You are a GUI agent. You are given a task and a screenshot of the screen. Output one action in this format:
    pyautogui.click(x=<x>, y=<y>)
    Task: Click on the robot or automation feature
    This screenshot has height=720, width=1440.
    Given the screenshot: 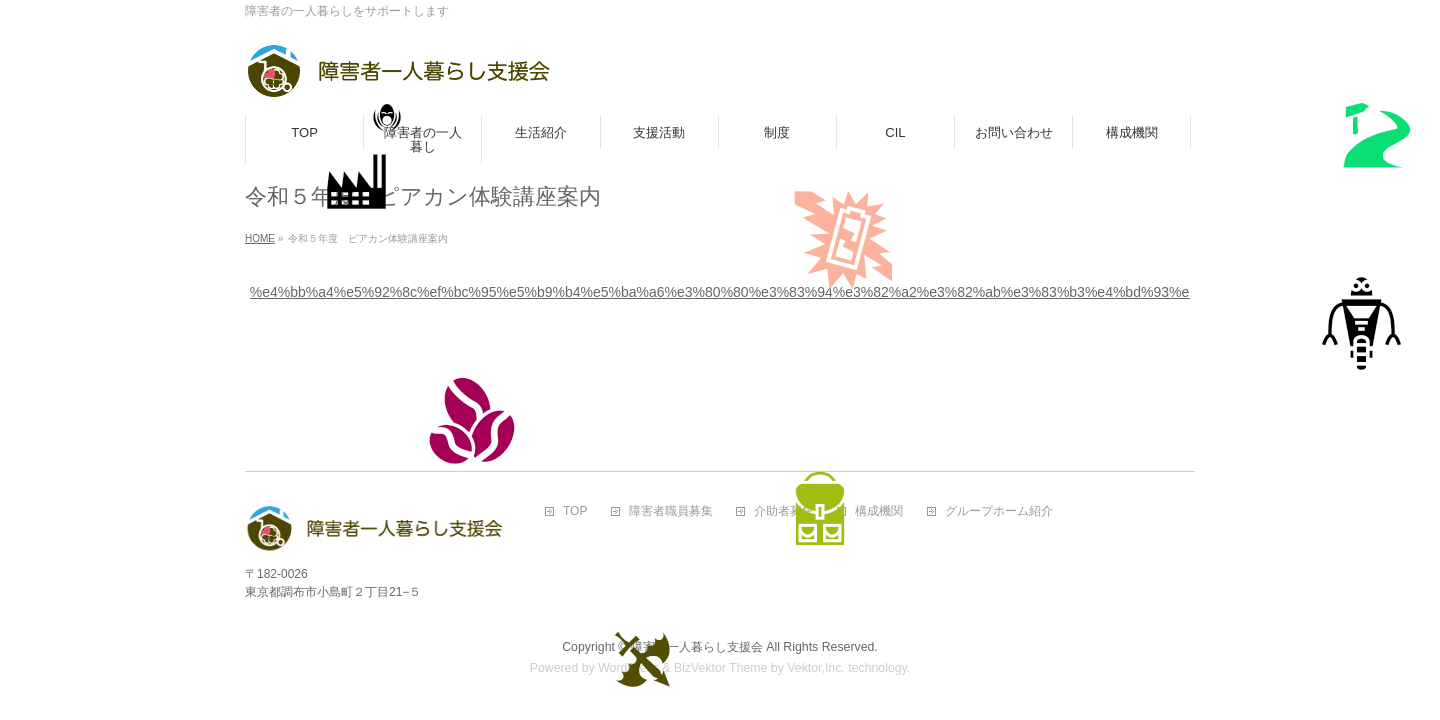 What is the action you would take?
    pyautogui.click(x=1361, y=323)
    